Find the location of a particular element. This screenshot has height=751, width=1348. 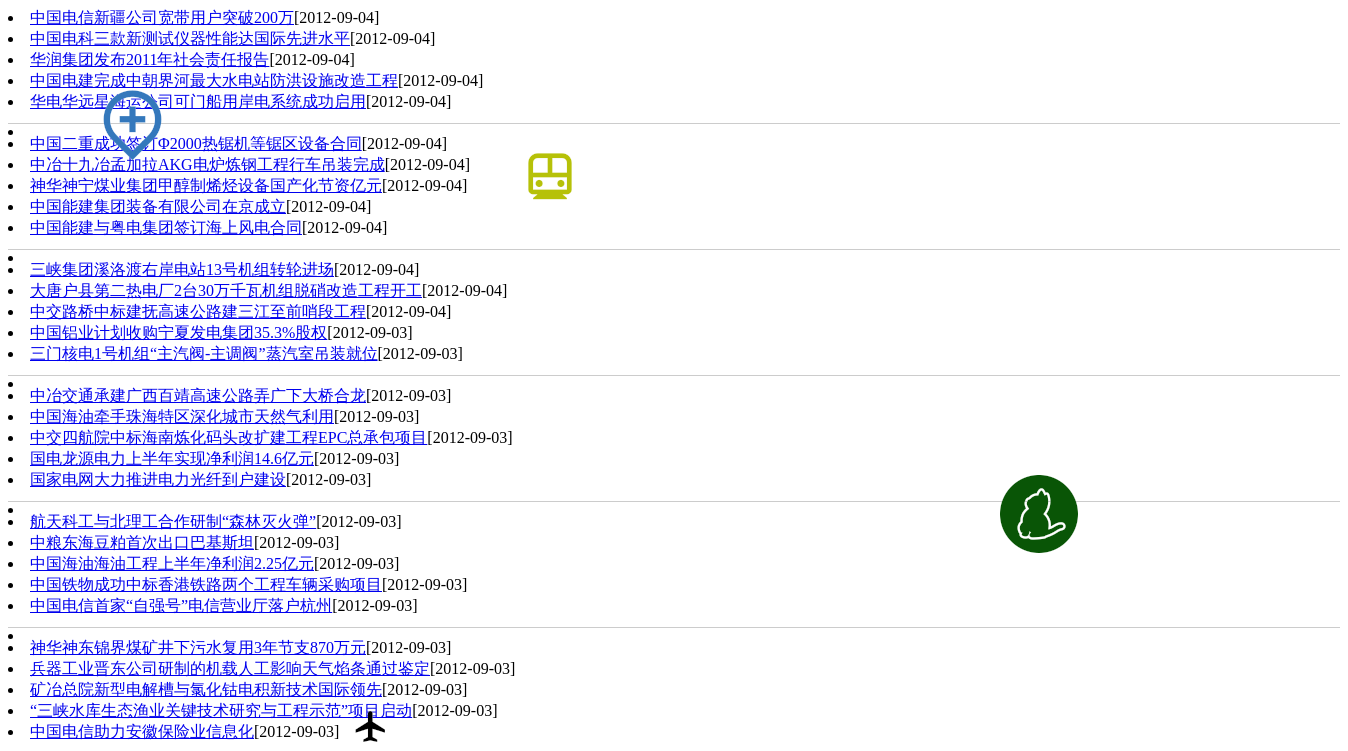

add a new location pin is located at coordinates (132, 122).